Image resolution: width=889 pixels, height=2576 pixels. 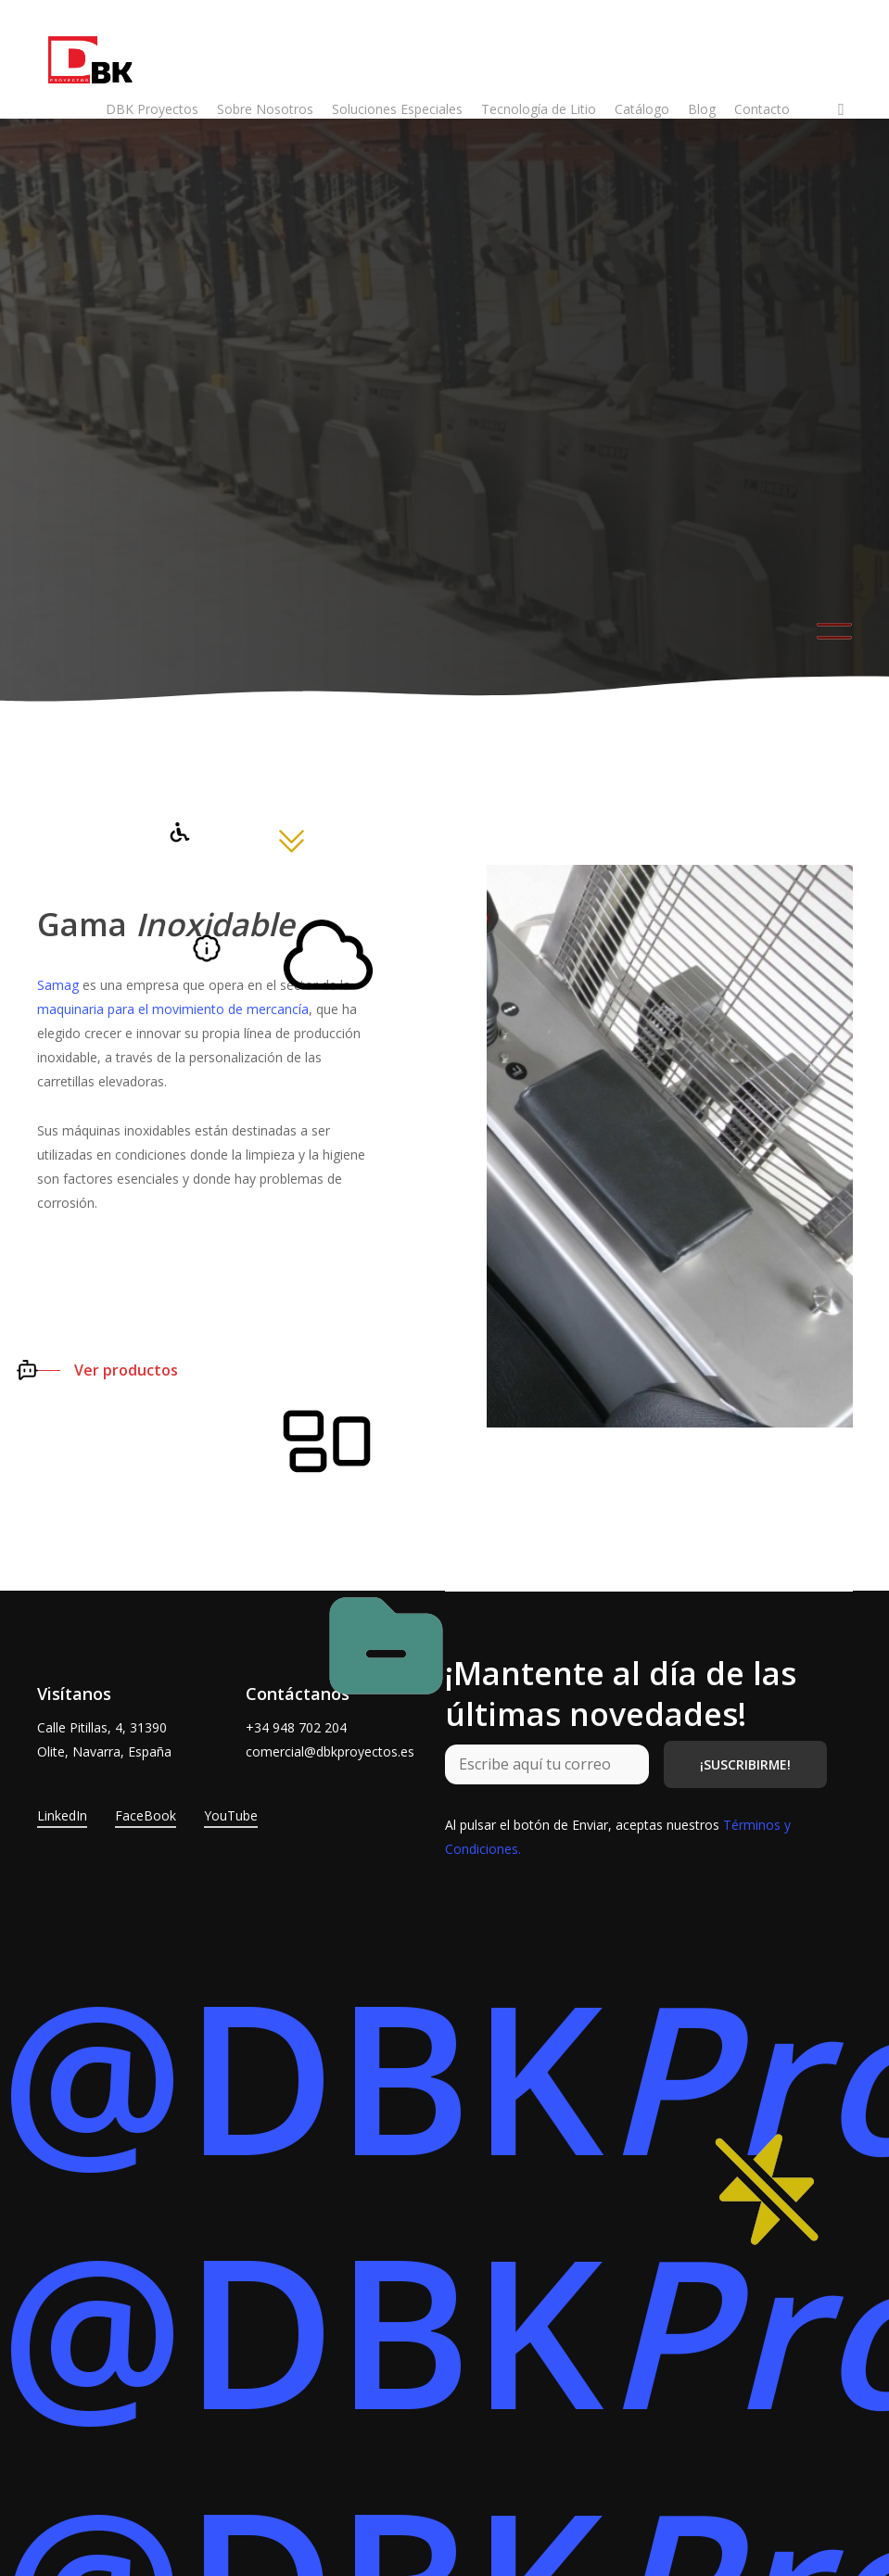 What do you see at coordinates (207, 948) in the screenshot?
I see `view information or details` at bounding box center [207, 948].